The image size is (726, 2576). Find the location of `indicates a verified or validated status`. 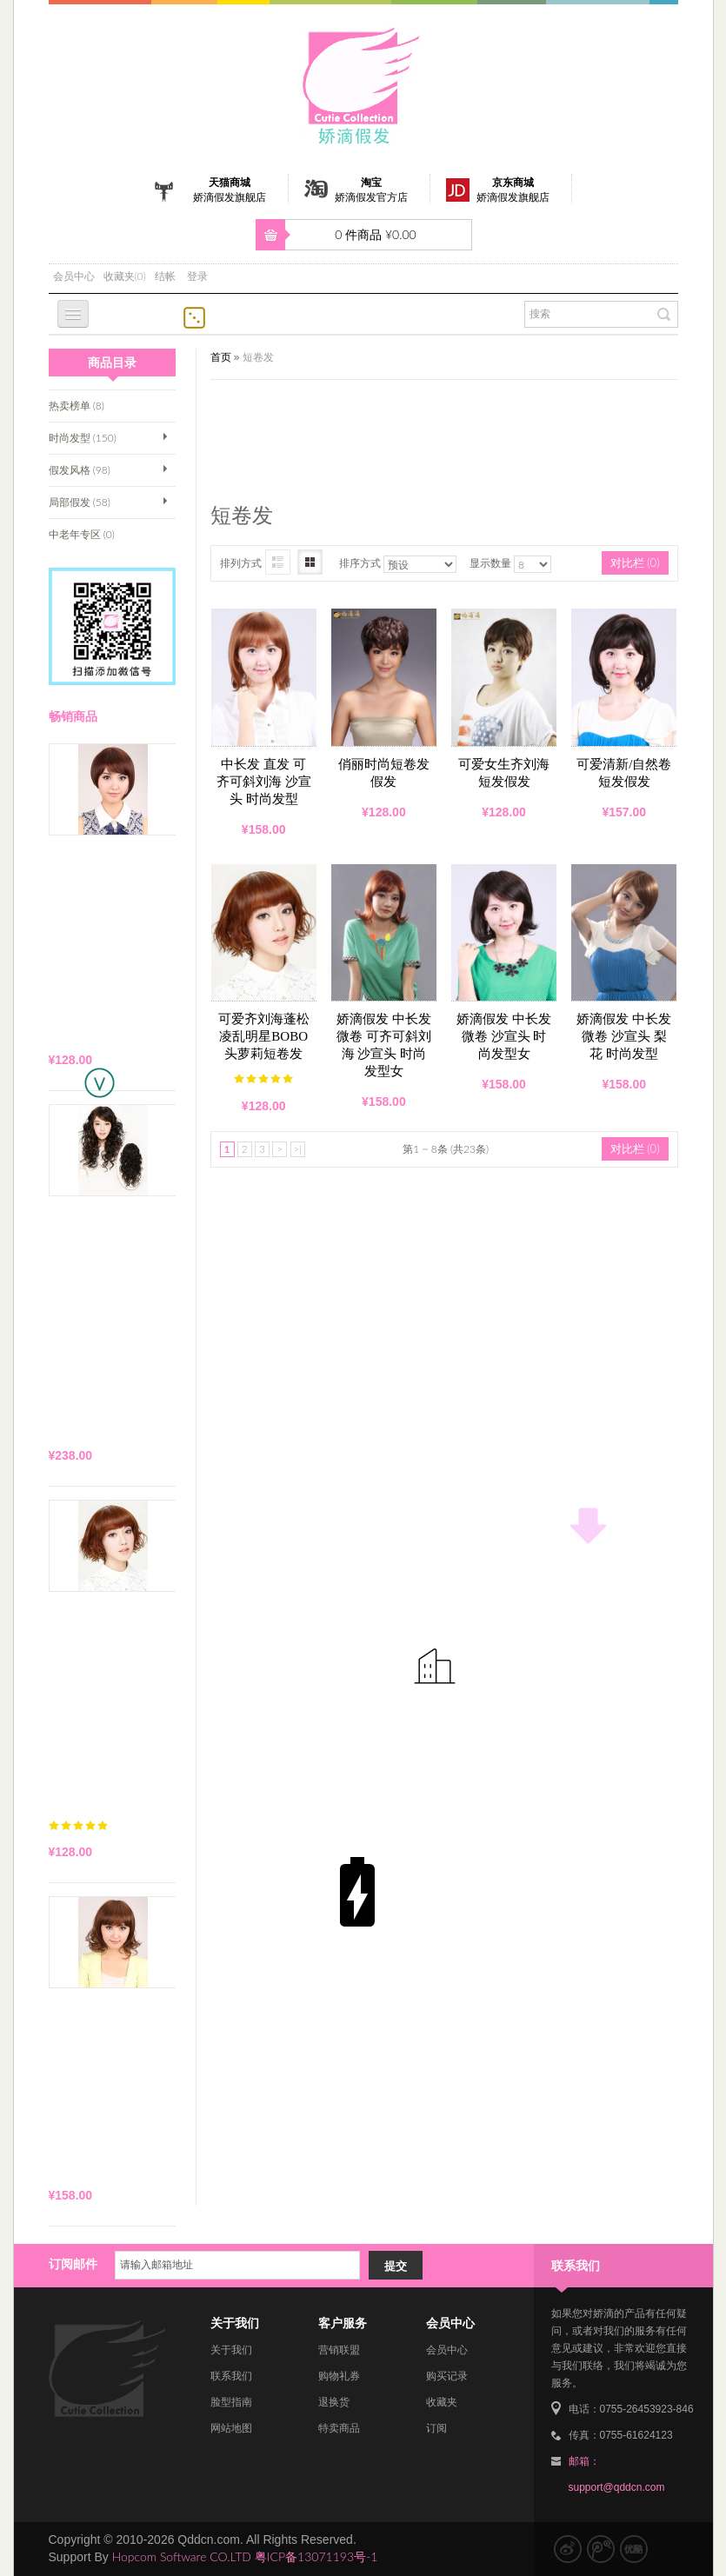

indicates a verified or validated status is located at coordinates (99, 1082).